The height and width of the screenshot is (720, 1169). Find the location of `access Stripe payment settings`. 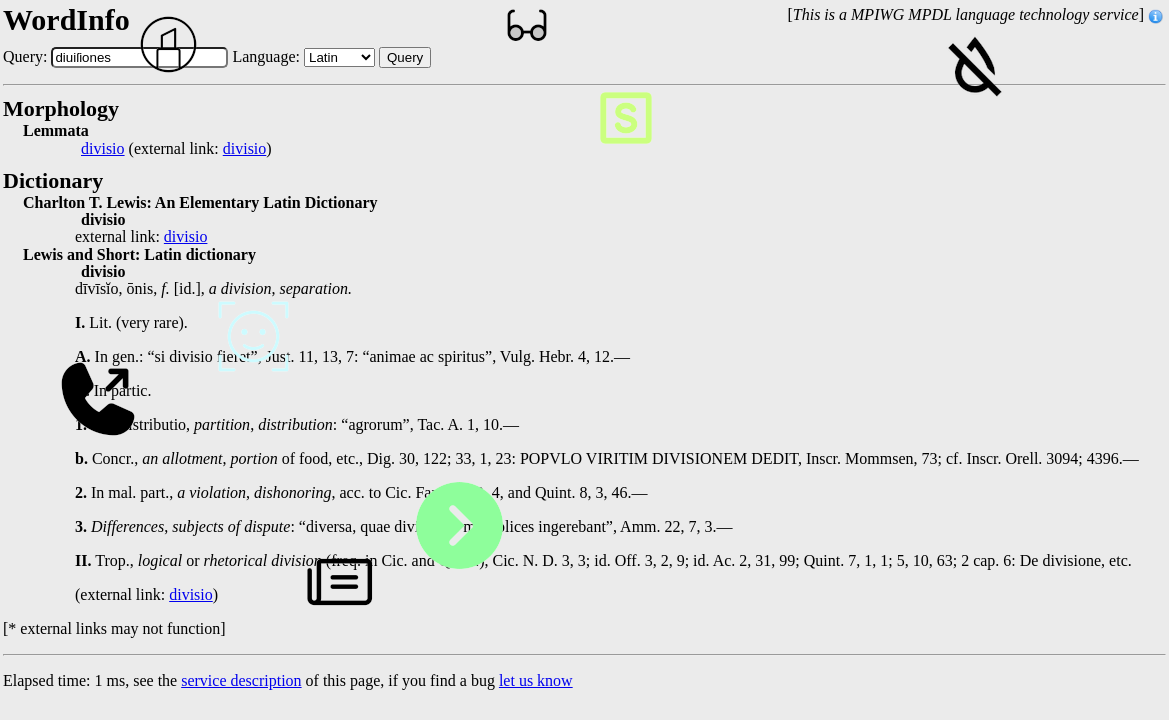

access Stripe payment settings is located at coordinates (626, 118).